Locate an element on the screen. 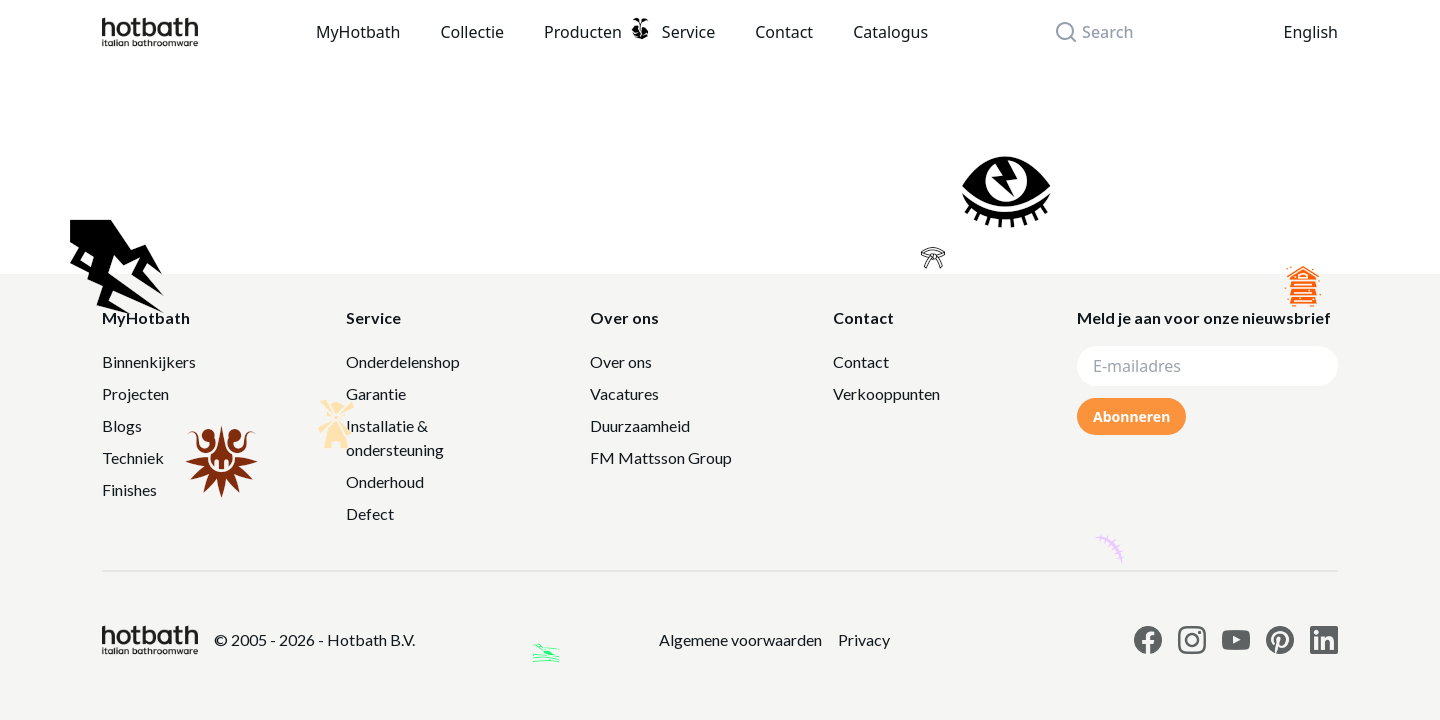 This screenshot has width=1440, height=720. access beekeeping or apiary features is located at coordinates (1303, 286).